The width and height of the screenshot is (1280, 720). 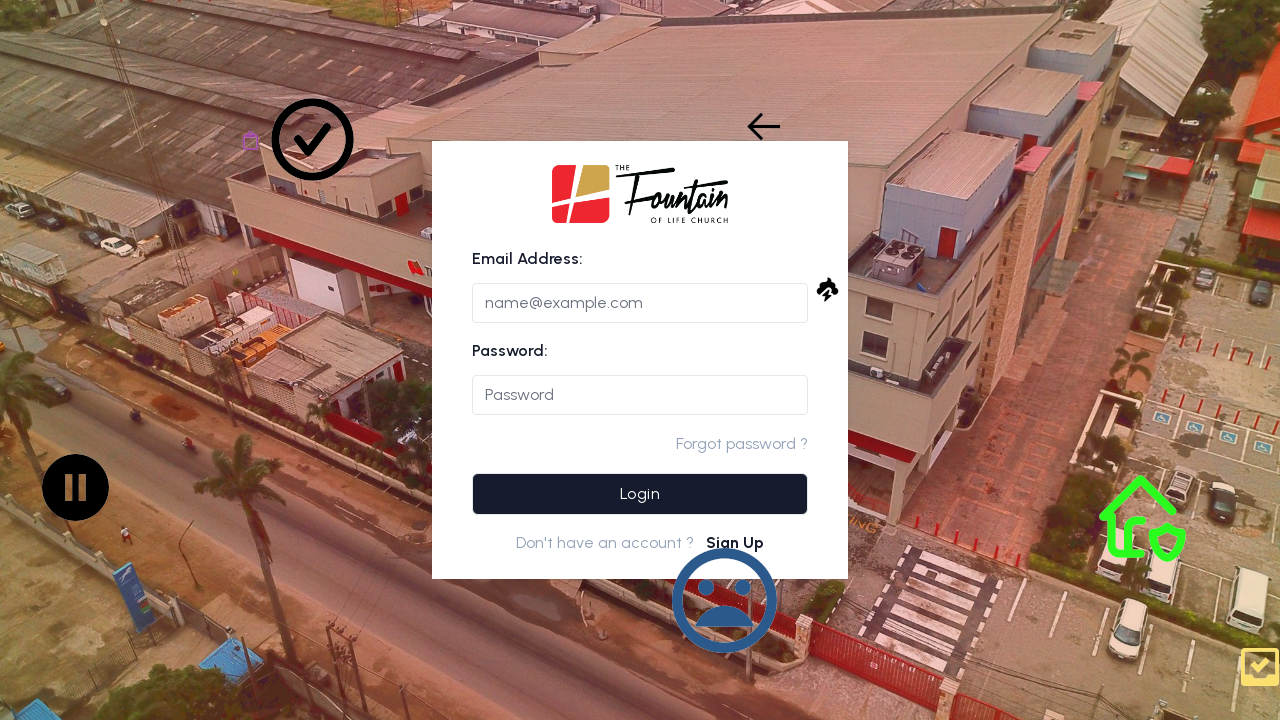 I want to click on home security settings, so click(x=1140, y=516).